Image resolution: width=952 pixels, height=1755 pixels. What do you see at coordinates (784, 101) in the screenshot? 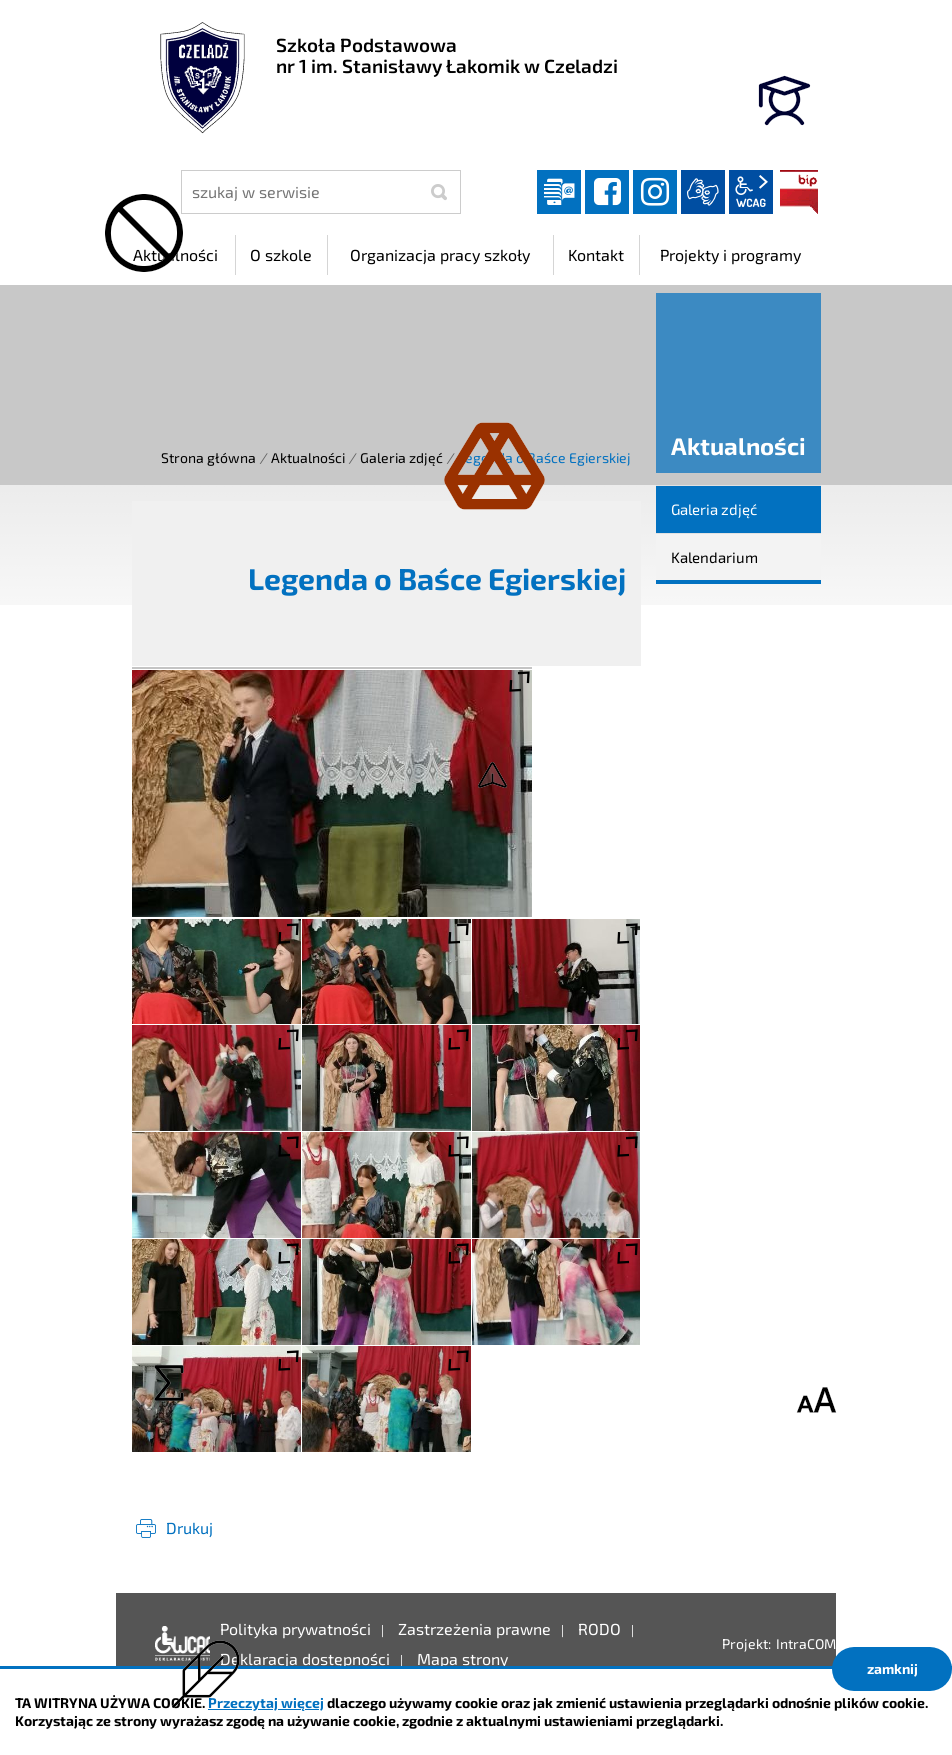
I see `view student profile` at bounding box center [784, 101].